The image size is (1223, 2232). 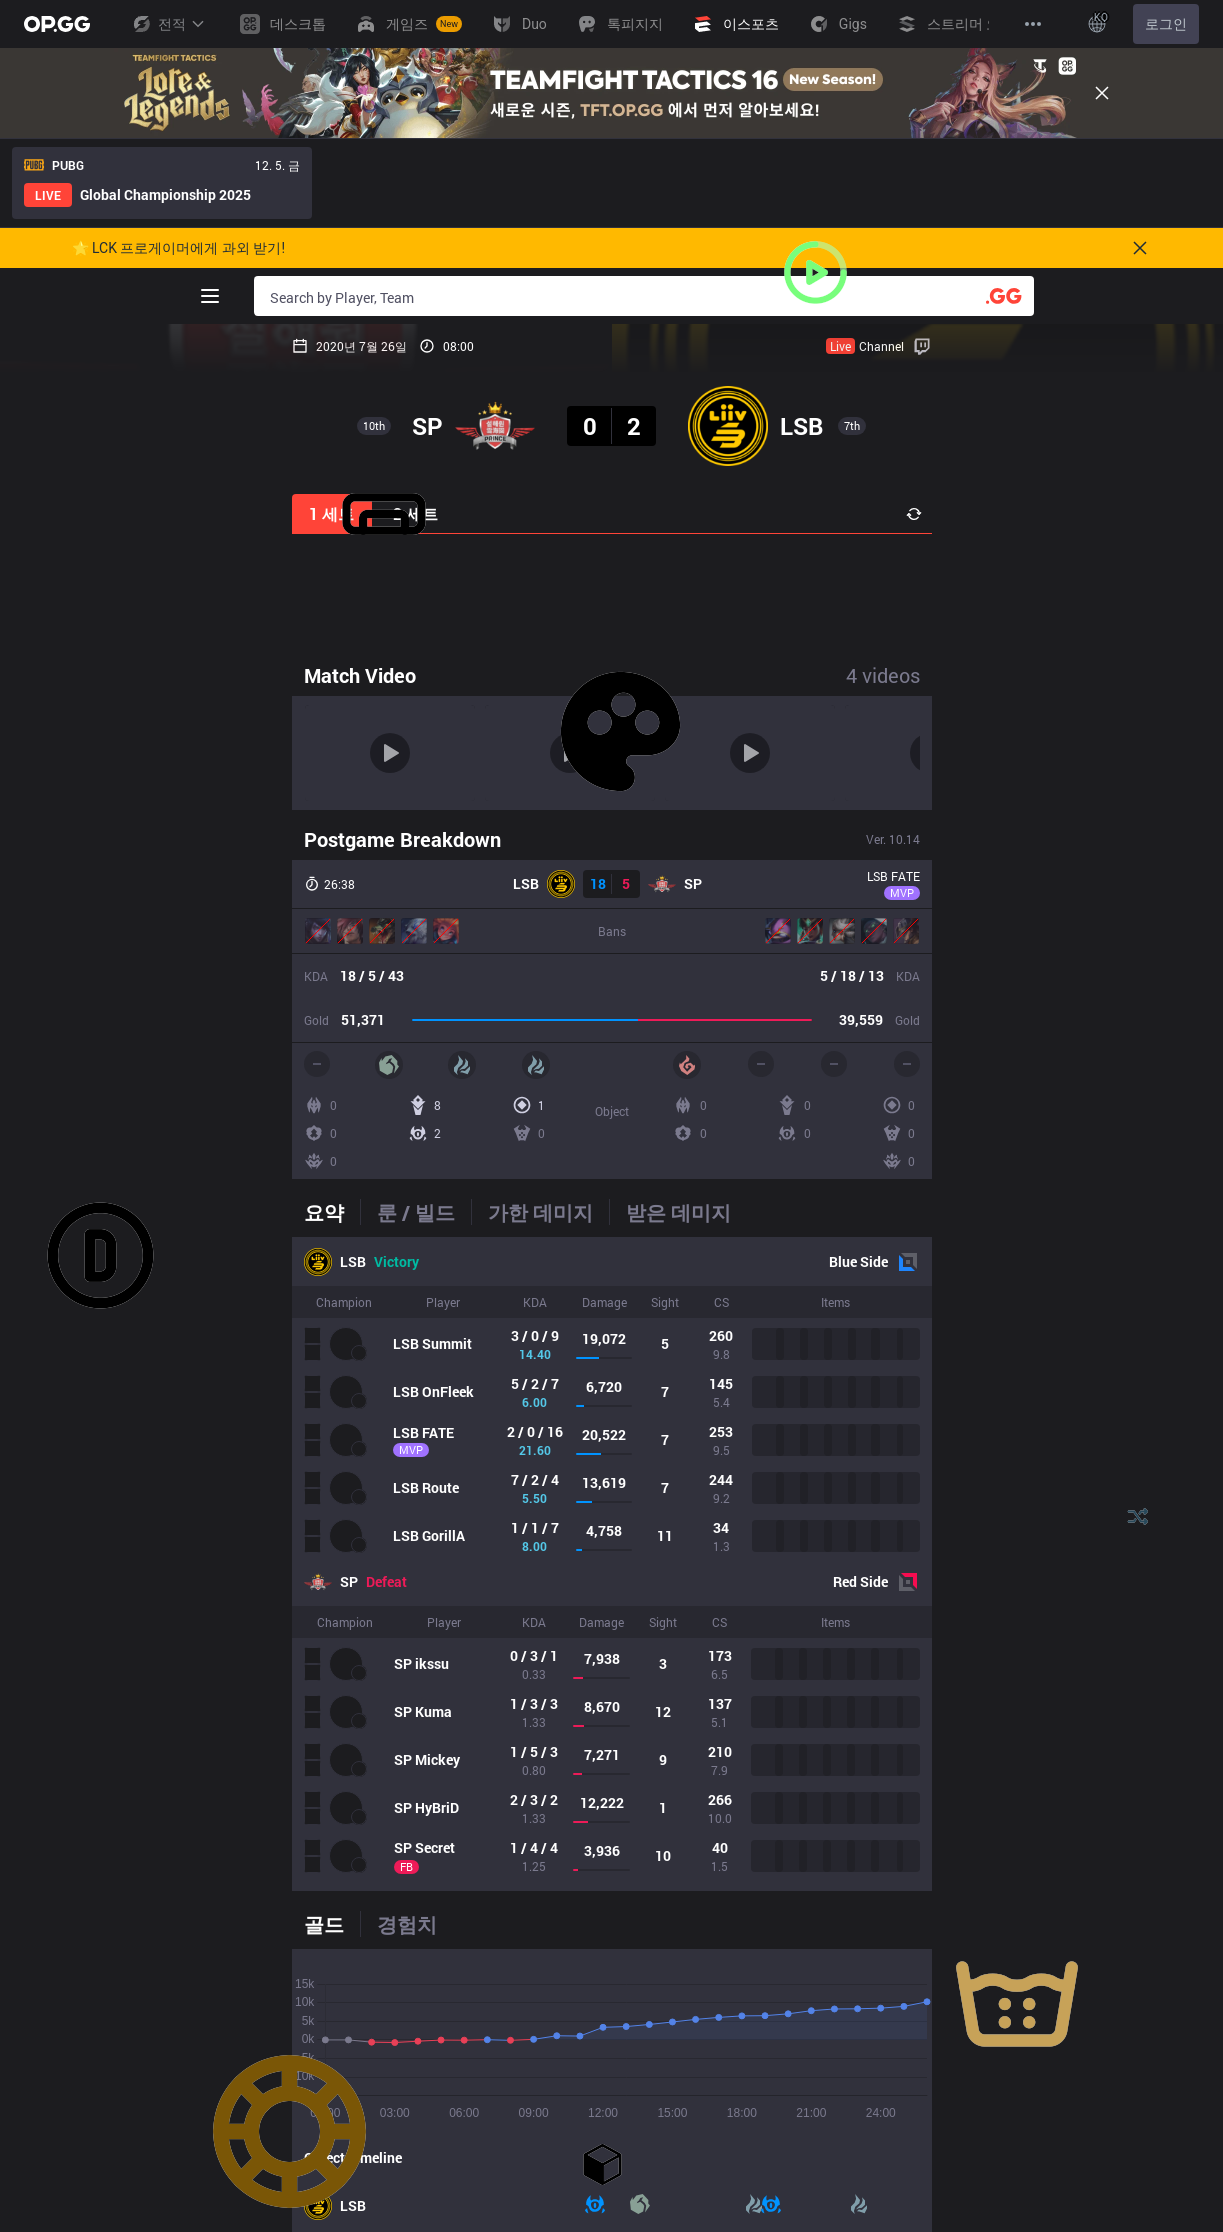 I want to click on access casino or gambling games, so click(x=289, y=2131).